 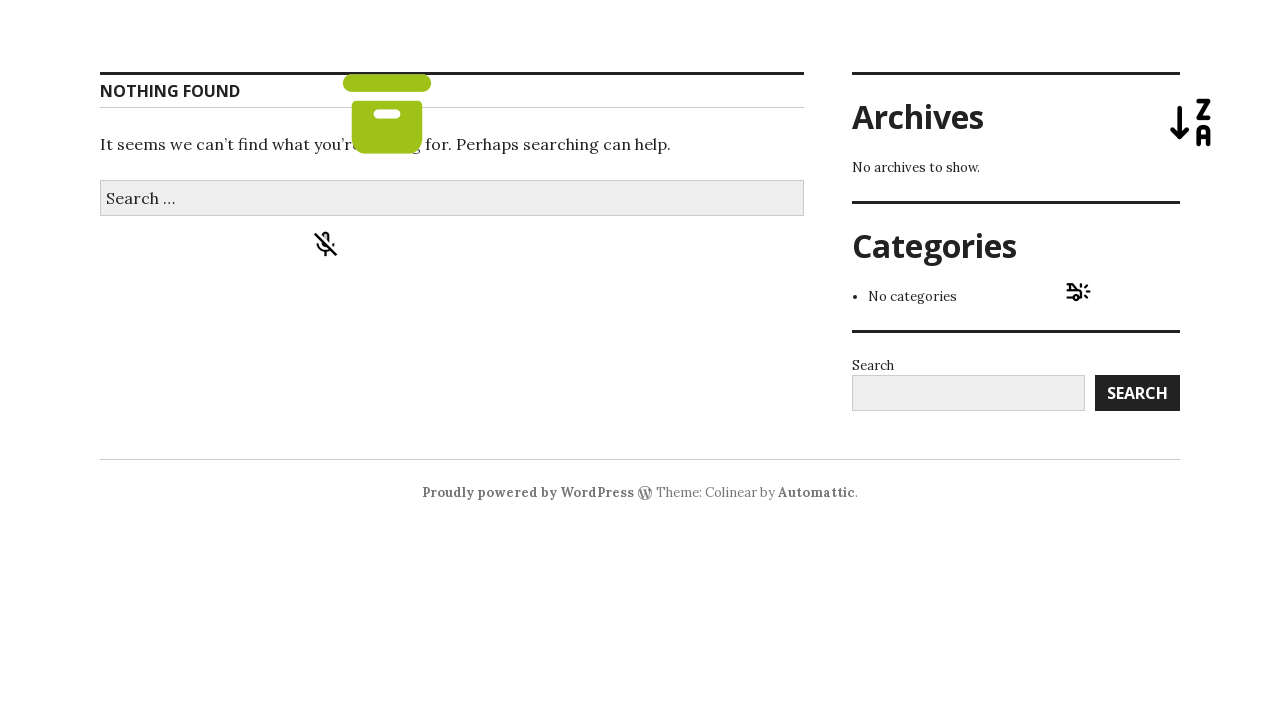 What do you see at coordinates (387, 114) in the screenshot?
I see `archive this item` at bounding box center [387, 114].